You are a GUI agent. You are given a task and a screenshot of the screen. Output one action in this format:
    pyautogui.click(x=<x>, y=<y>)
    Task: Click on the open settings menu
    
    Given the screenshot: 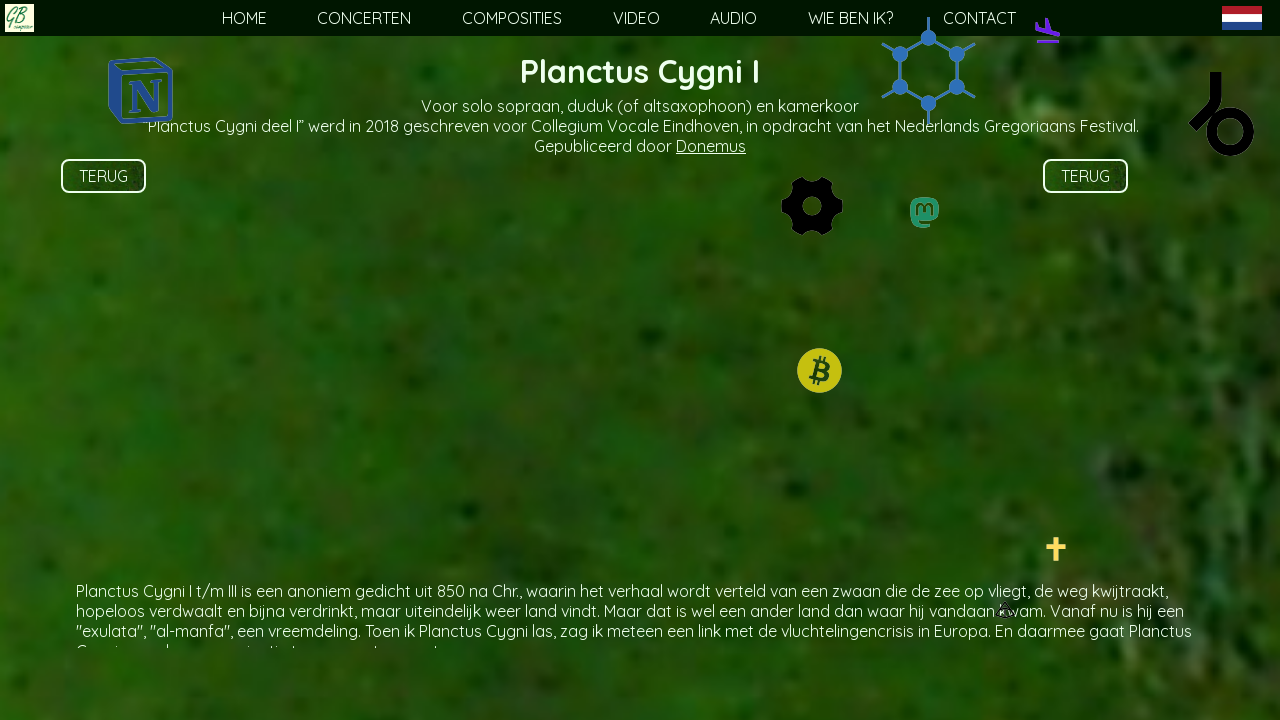 What is the action you would take?
    pyautogui.click(x=812, y=206)
    